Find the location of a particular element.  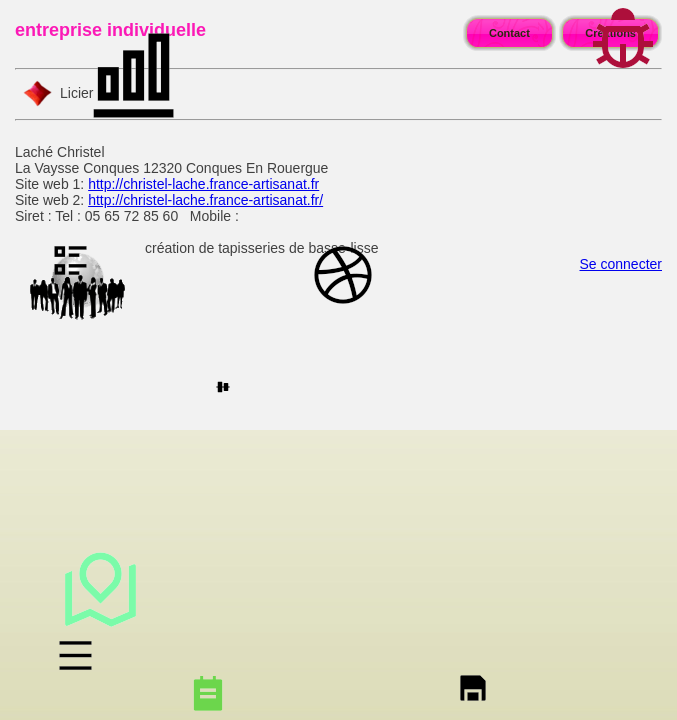

save current file or document is located at coordinates (473, 688).